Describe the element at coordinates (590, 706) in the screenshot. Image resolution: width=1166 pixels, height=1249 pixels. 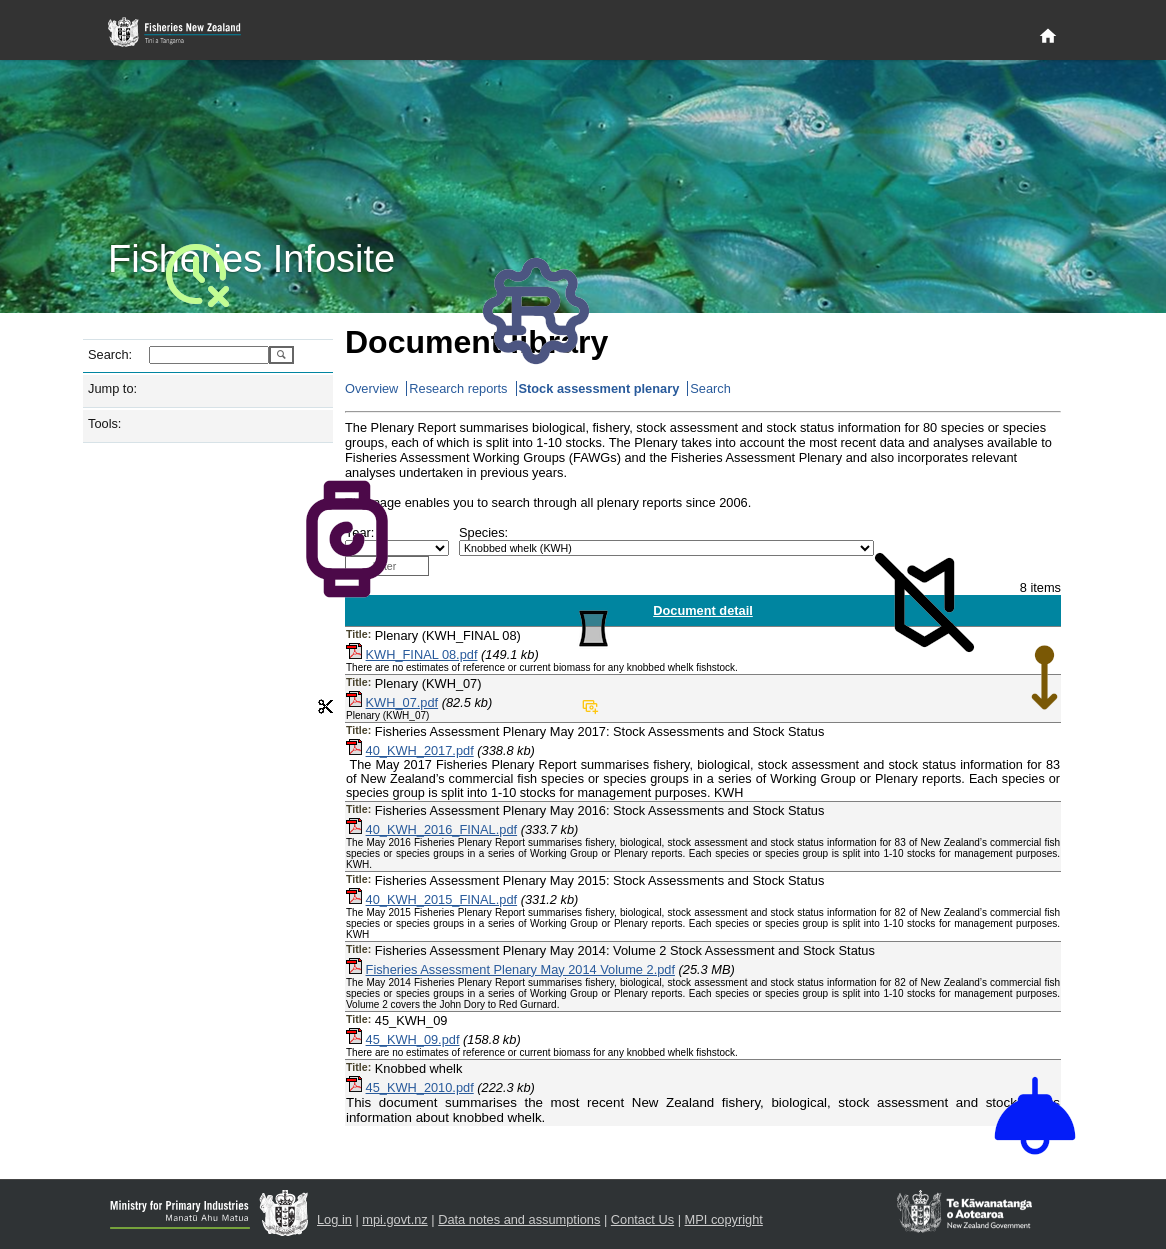
I see `add funds to your account` at that location.